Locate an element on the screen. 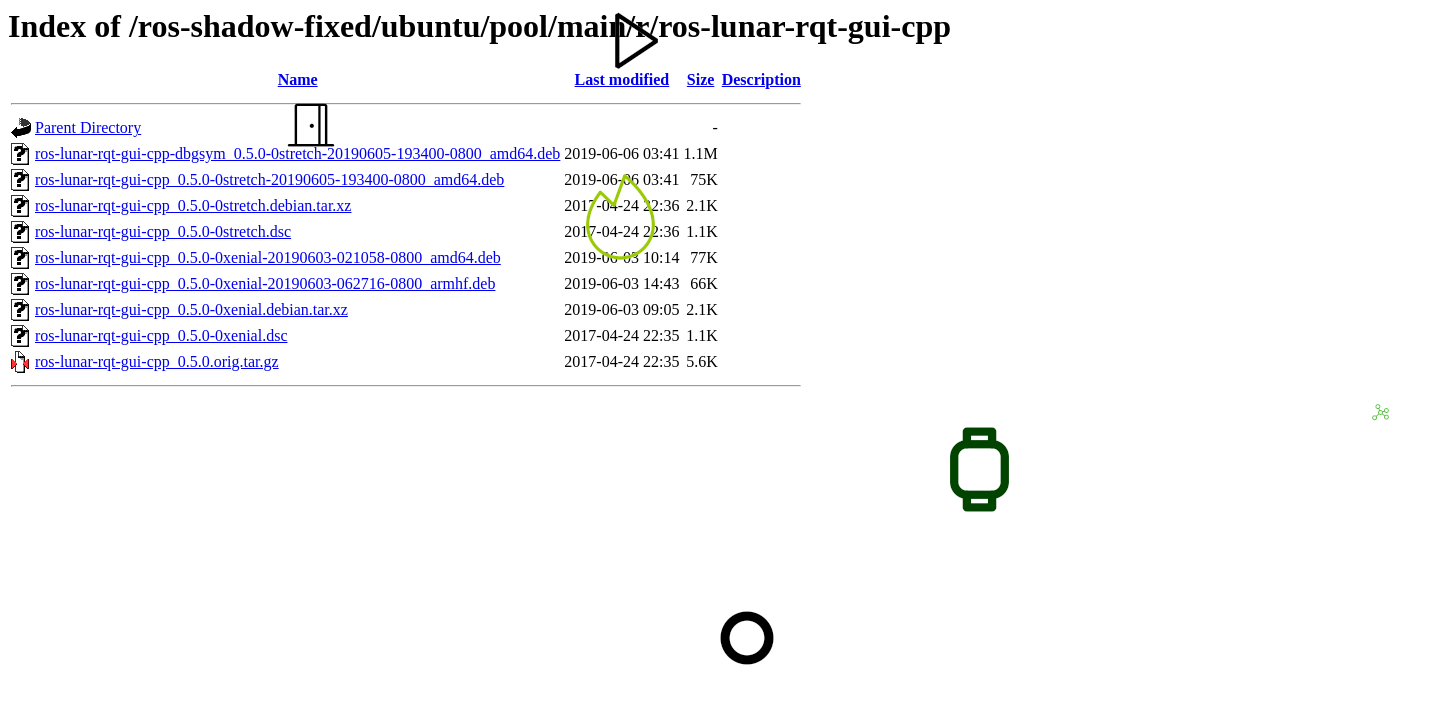 Image resolution: width=1440 pixels, height=720 pixels. start or resume playback is located at coordinates (637, 39).